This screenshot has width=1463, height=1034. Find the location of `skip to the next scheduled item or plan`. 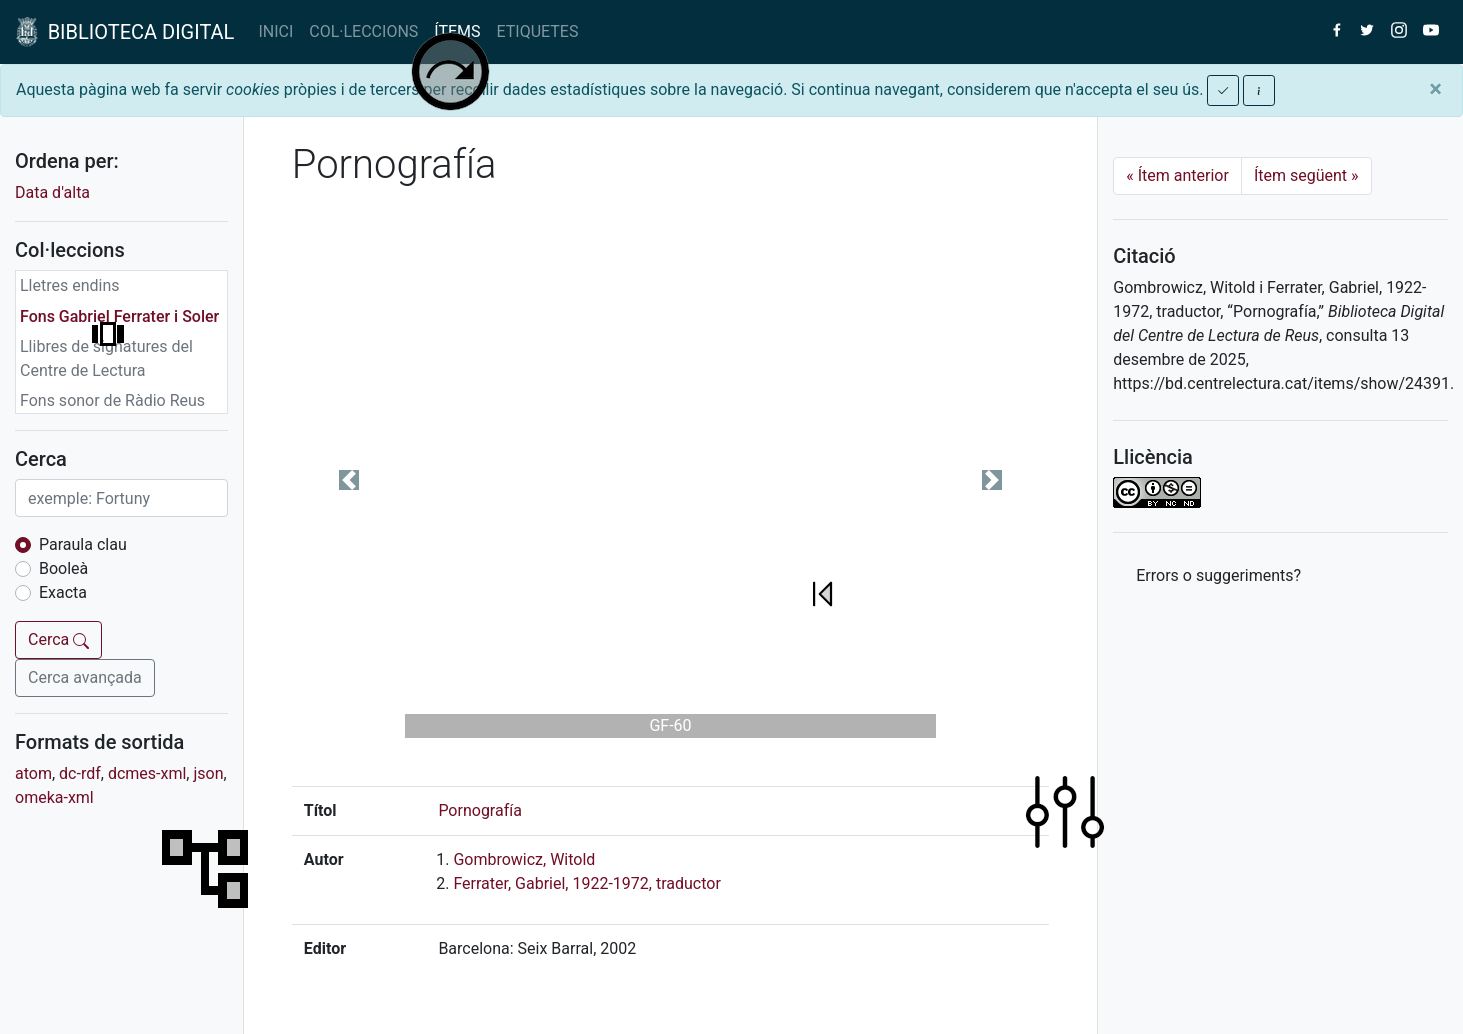

skip to the next scheduled item or plan is located at coordinates (450, 71).